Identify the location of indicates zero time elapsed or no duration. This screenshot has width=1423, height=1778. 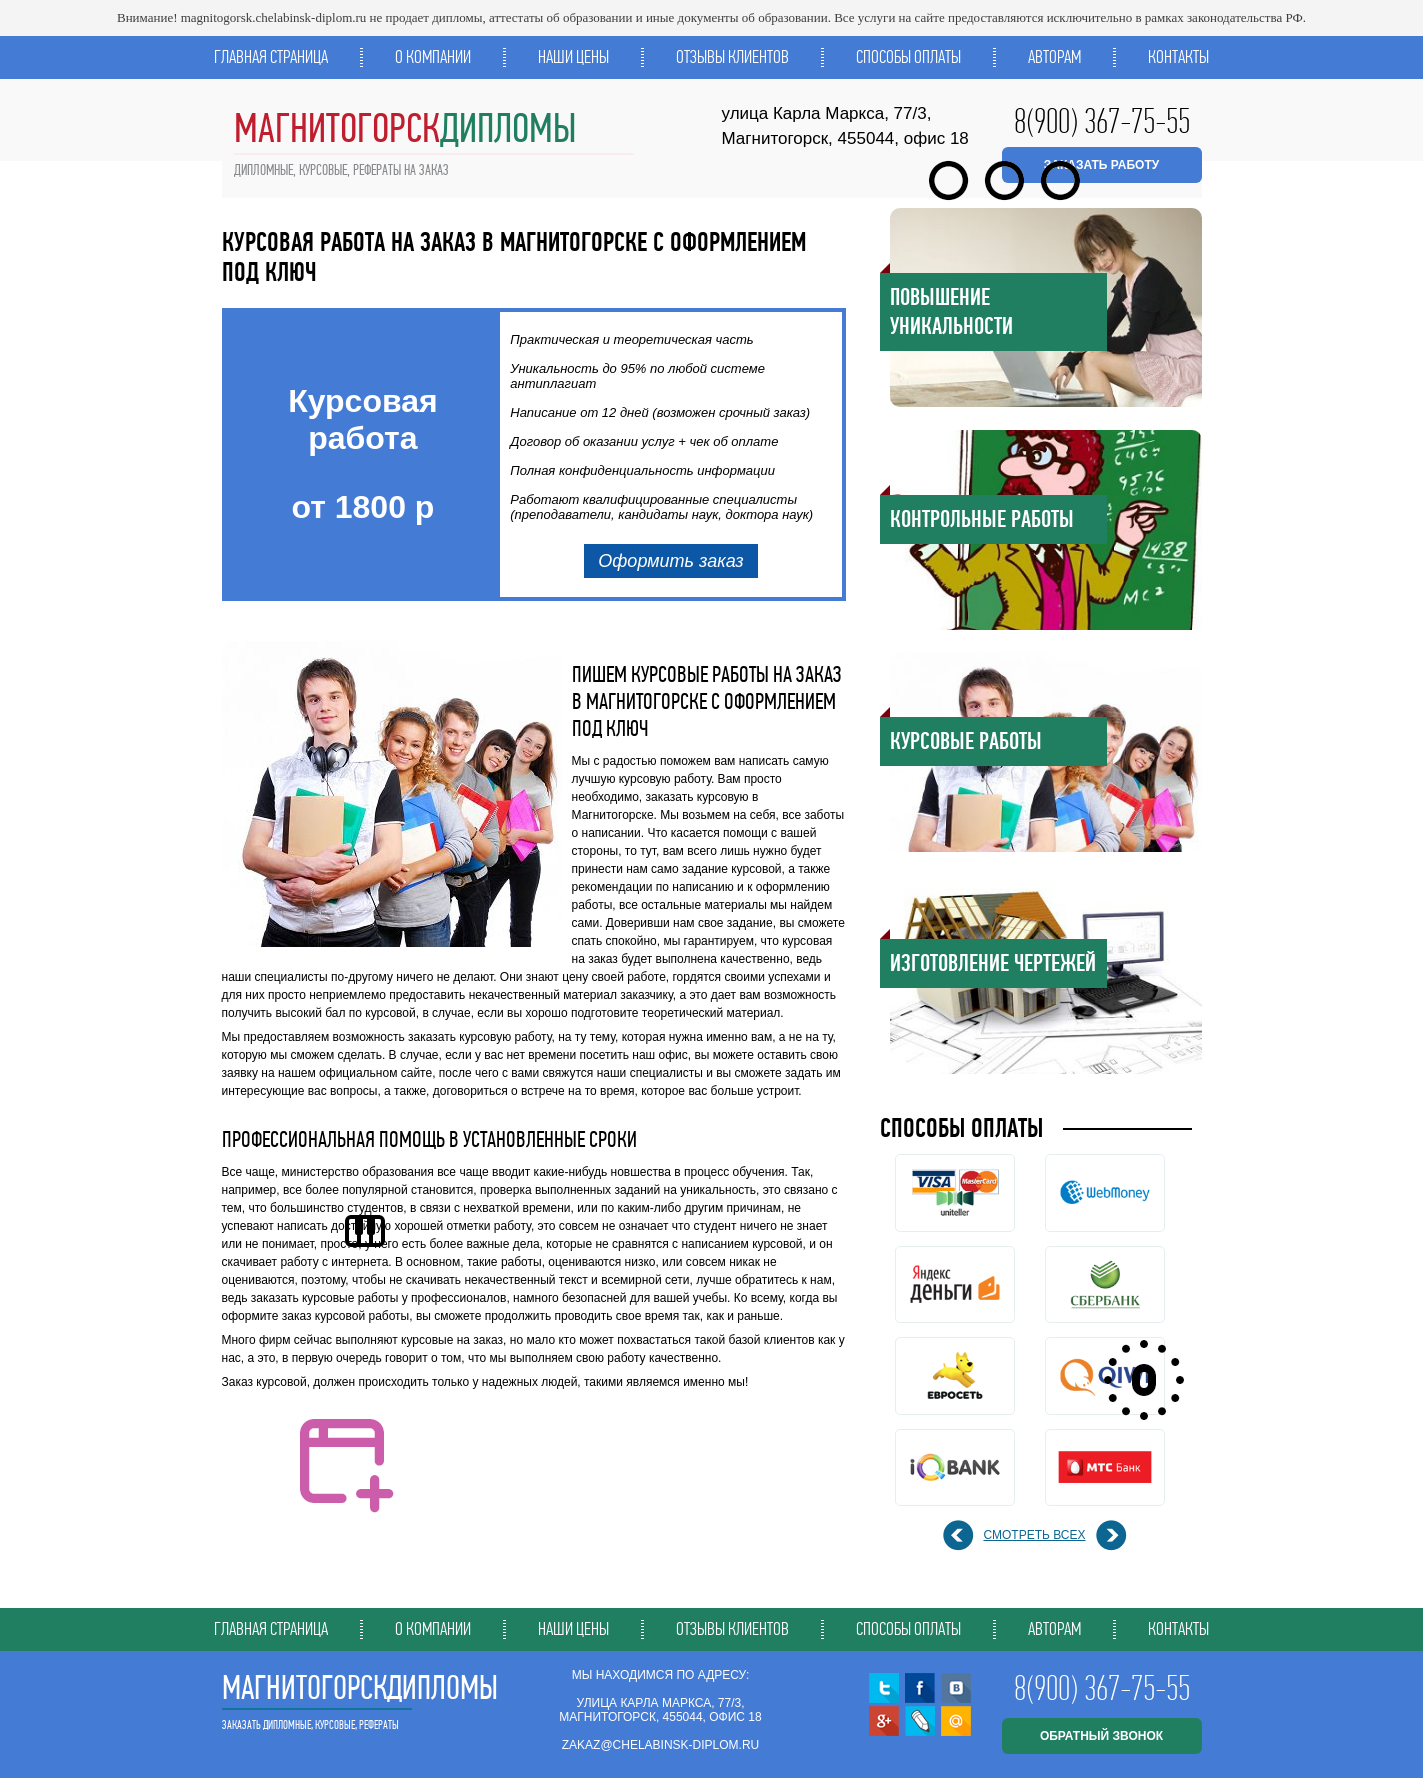
(1144, 1380).